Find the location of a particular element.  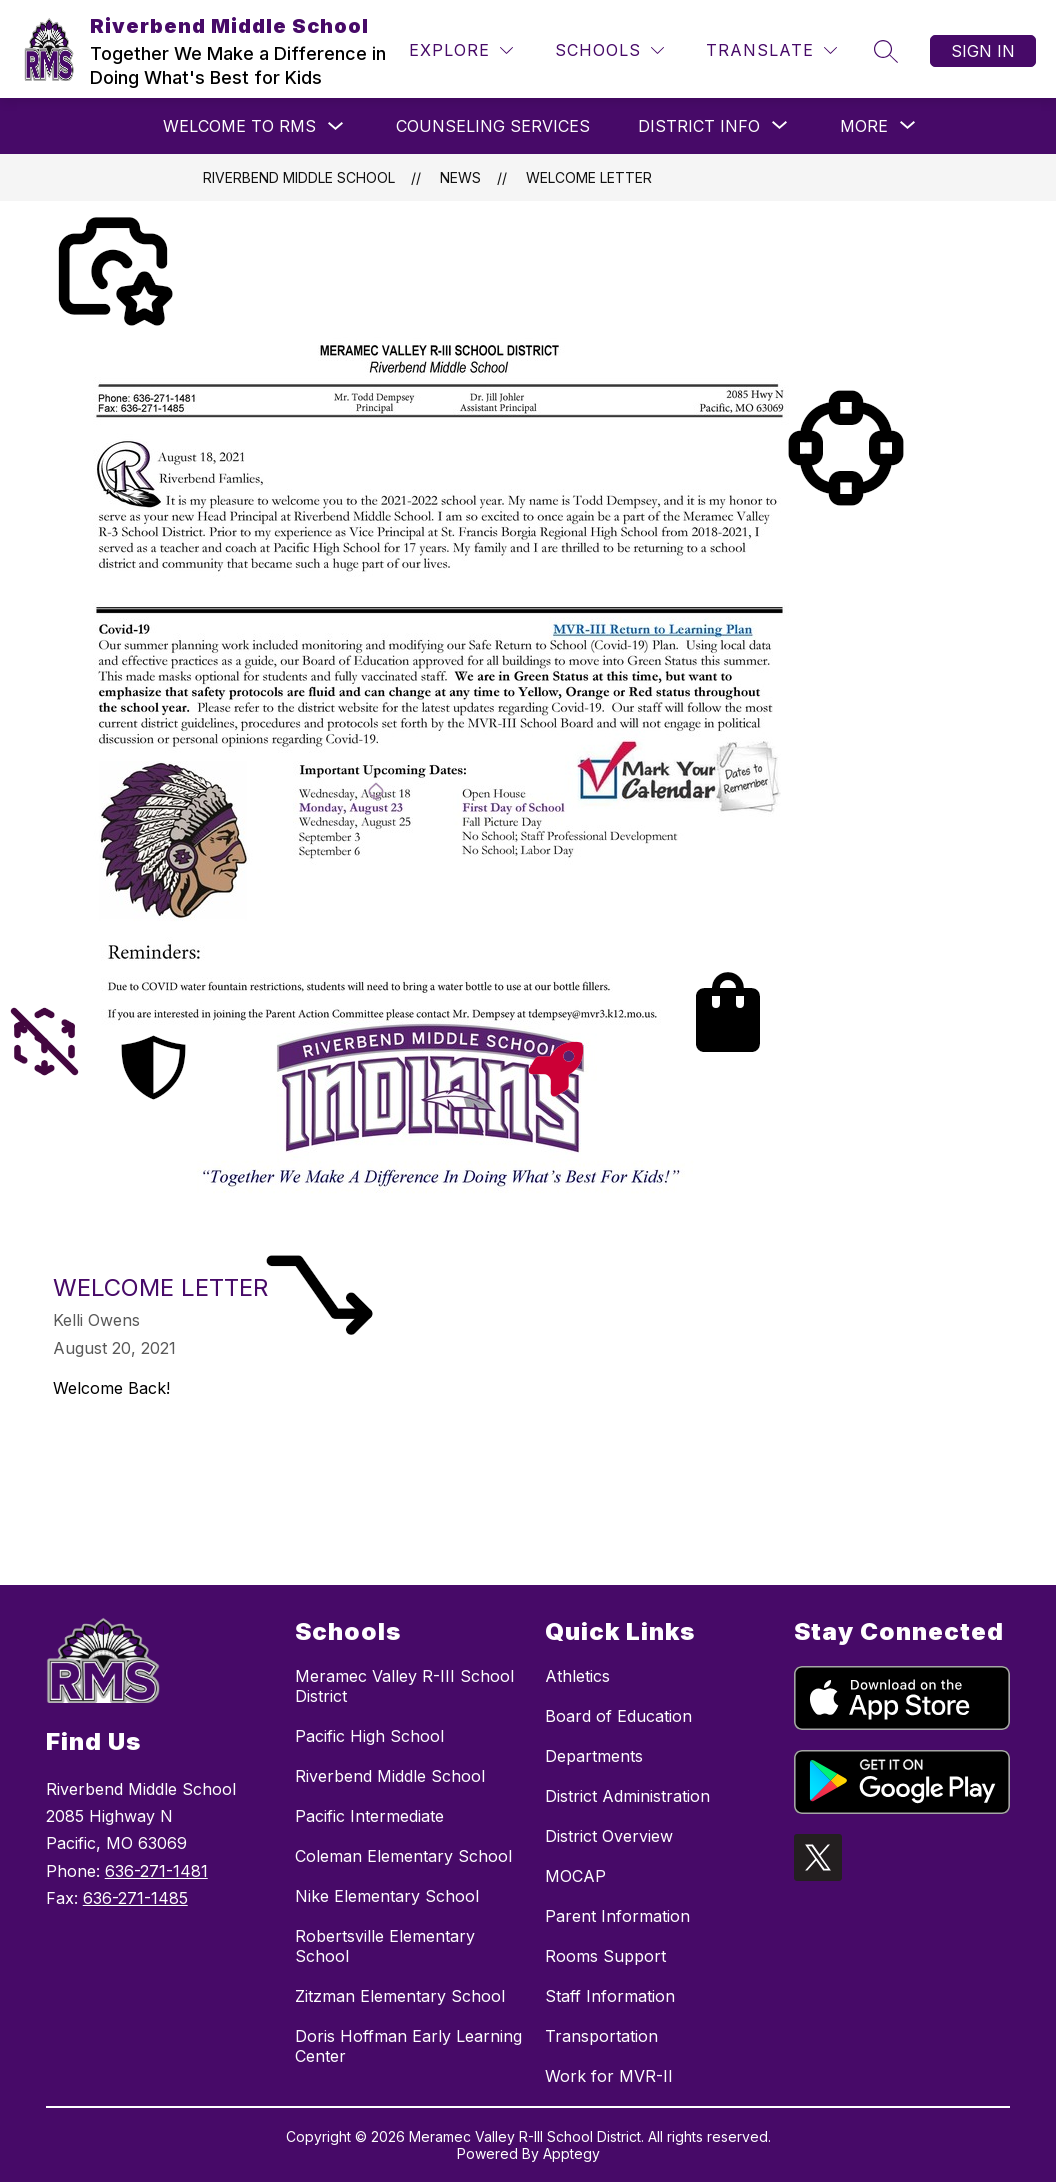

spade suit symbol for card games is located at coordinates (376, 791).